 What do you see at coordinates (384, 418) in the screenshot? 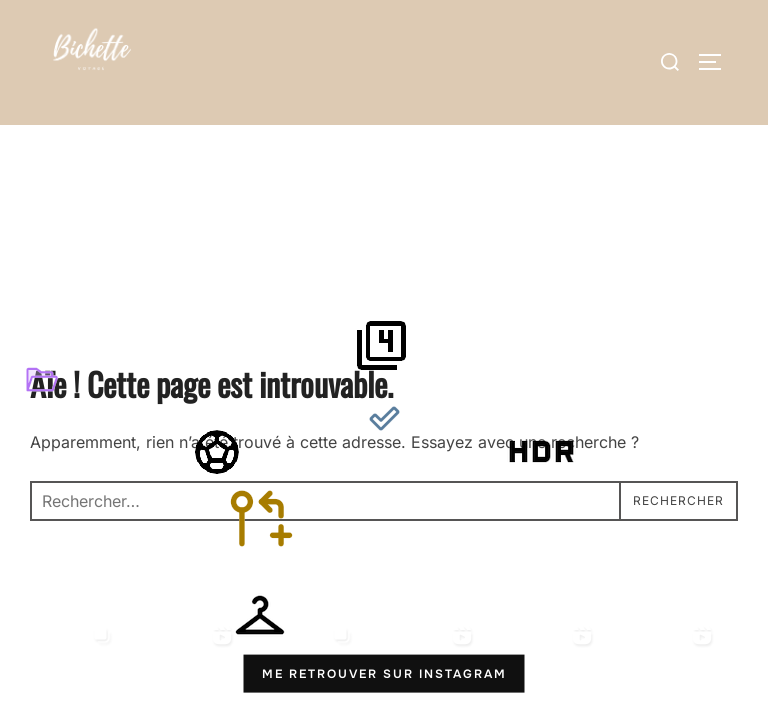
I see `confirm or submit an action` at bounding box center [384, 418].